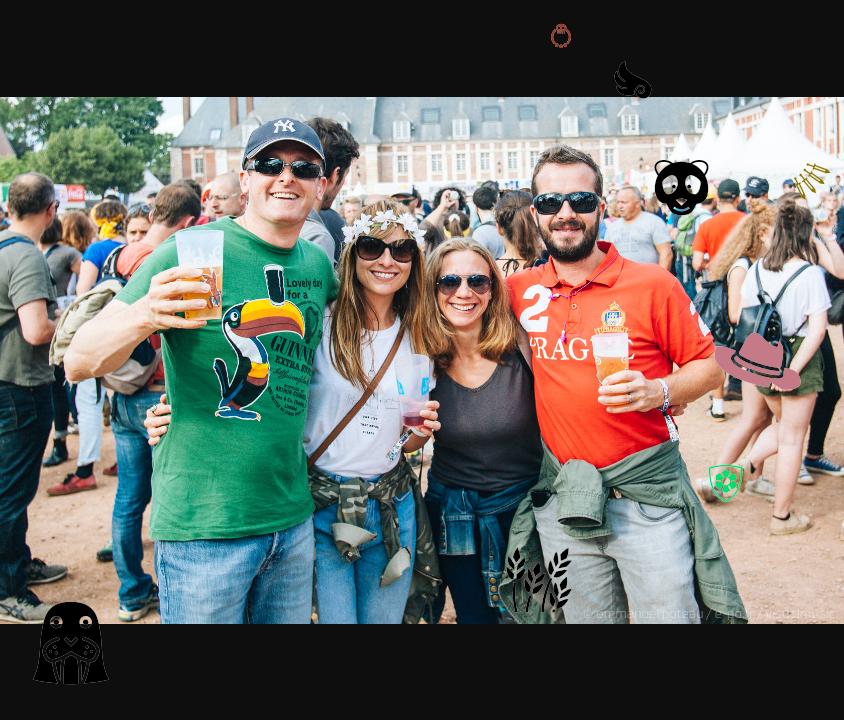  Describe the element at coordinates (633, 80) in the screenshot. I see `indicates wind or air element in gameplay` at that location.